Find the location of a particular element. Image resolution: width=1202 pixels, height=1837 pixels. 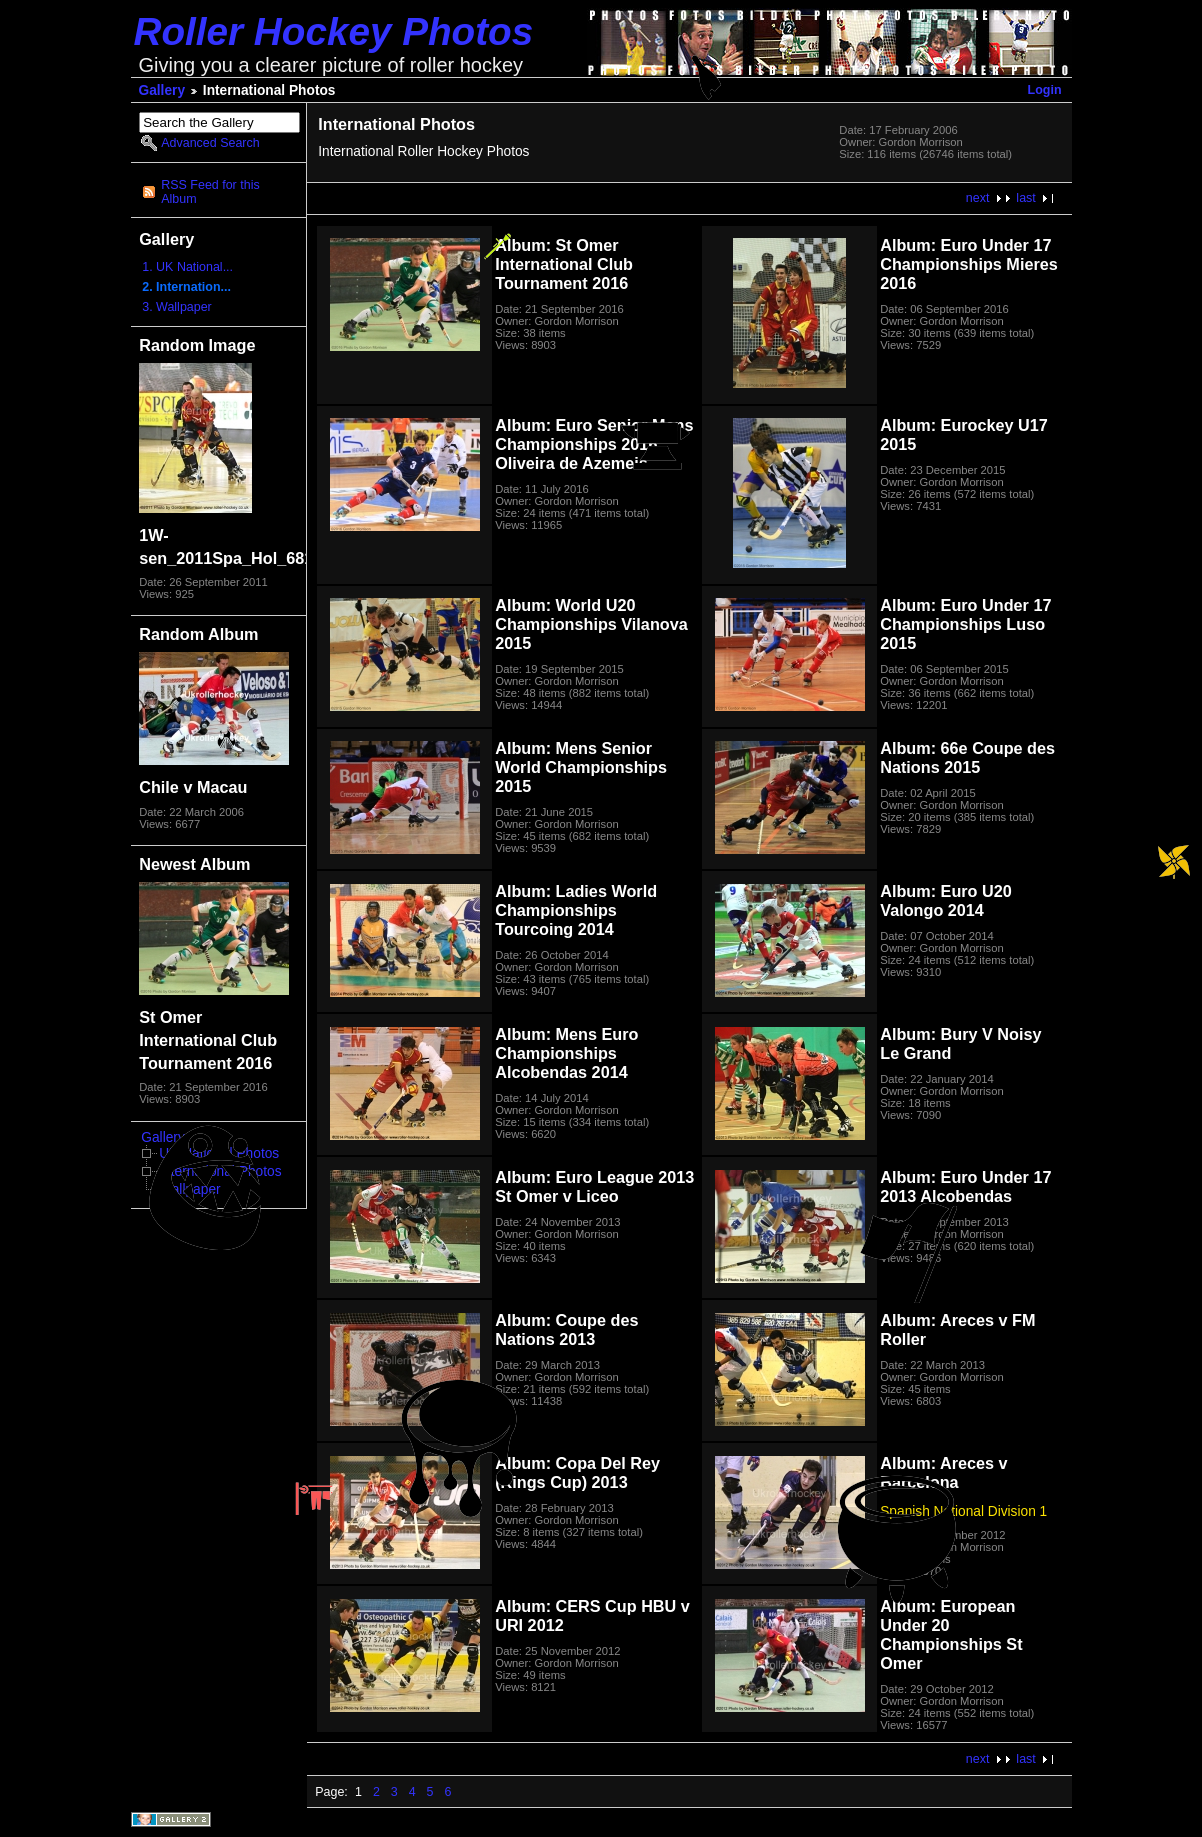

mark a checkpoint or milestone is located at coordinates (907, 1252).